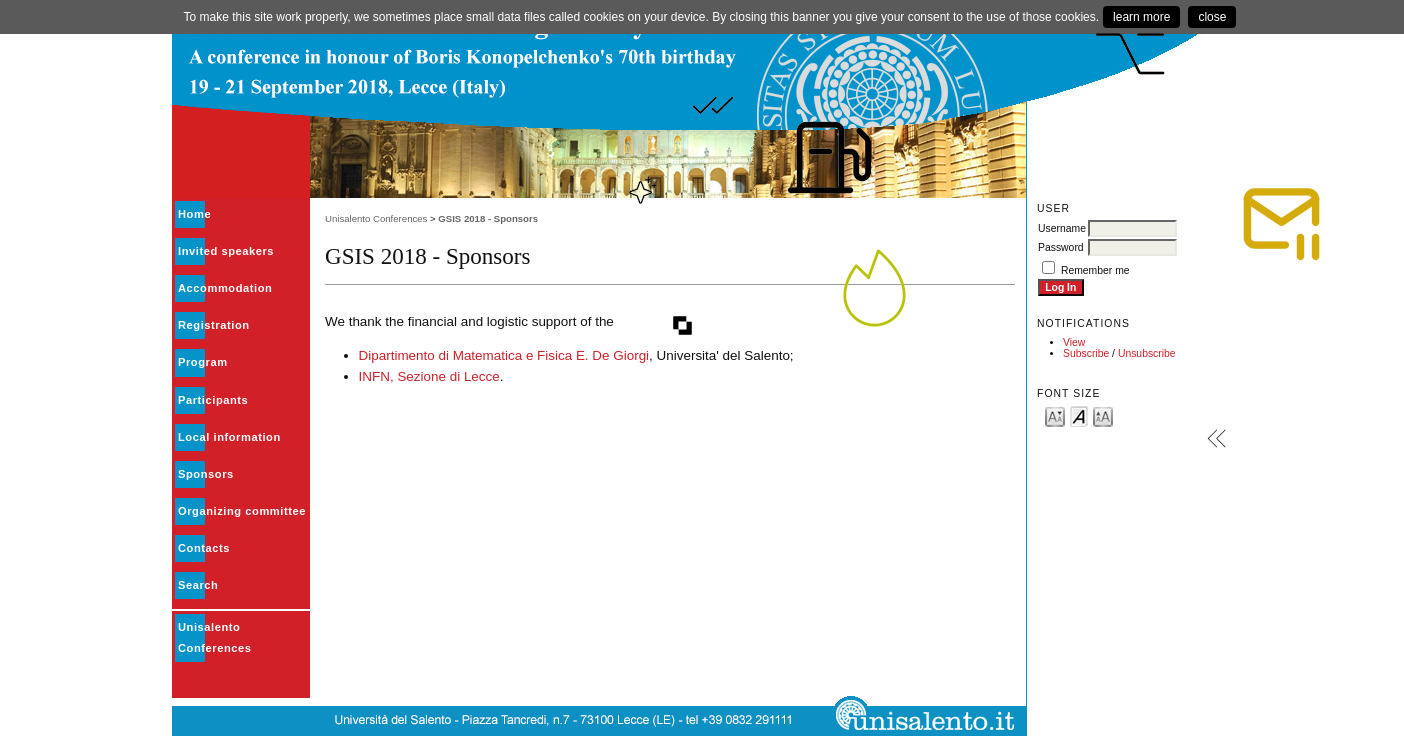 This screenshot has height=736, width=1404. What do you see at coordinates (1130, 51) in the screenshot?
I see `keyboard option/alt key symbol` at bounding box center [1130, 51].